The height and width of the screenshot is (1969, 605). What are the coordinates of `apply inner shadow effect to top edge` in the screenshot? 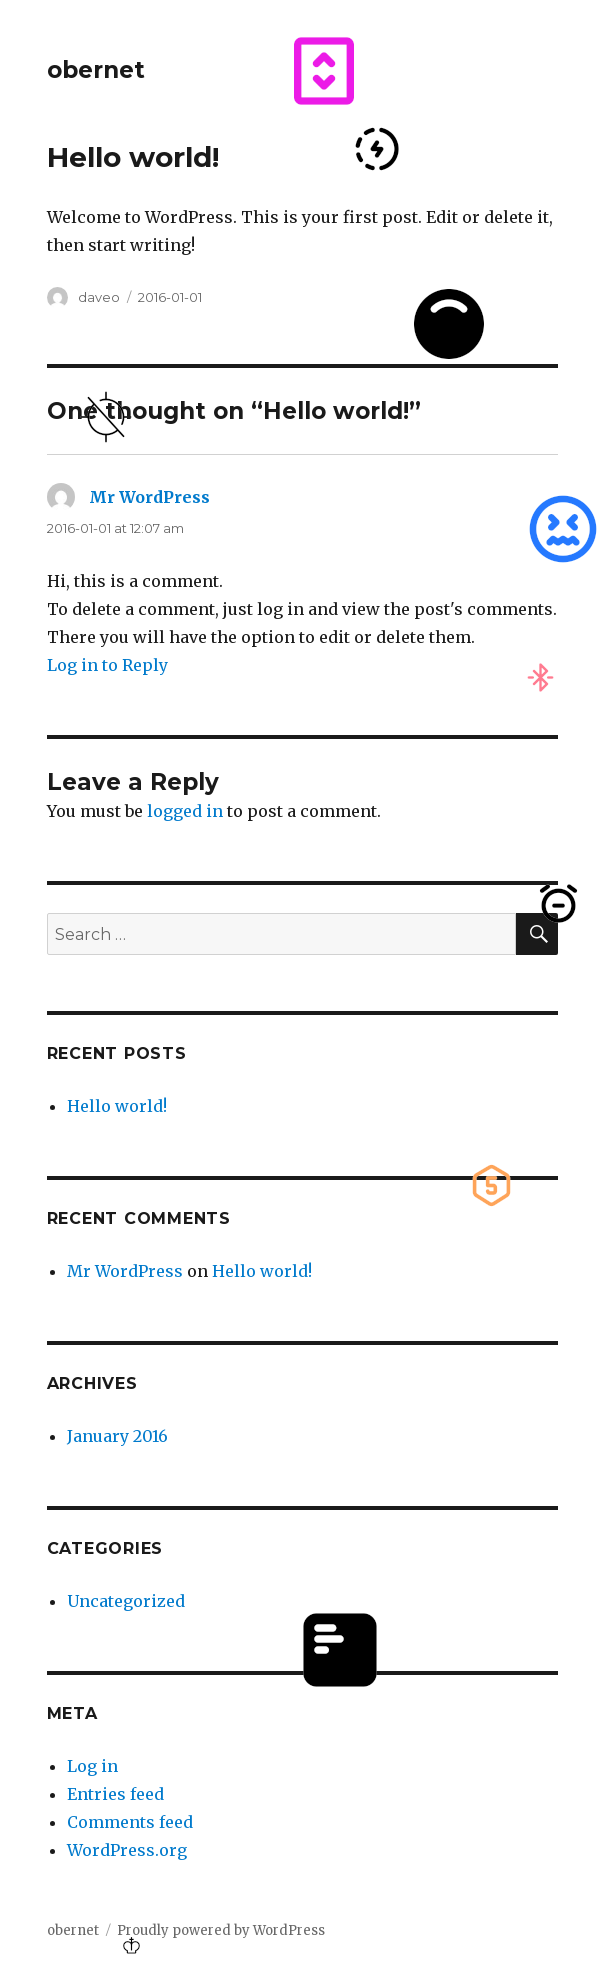 It's located at (449, 324).